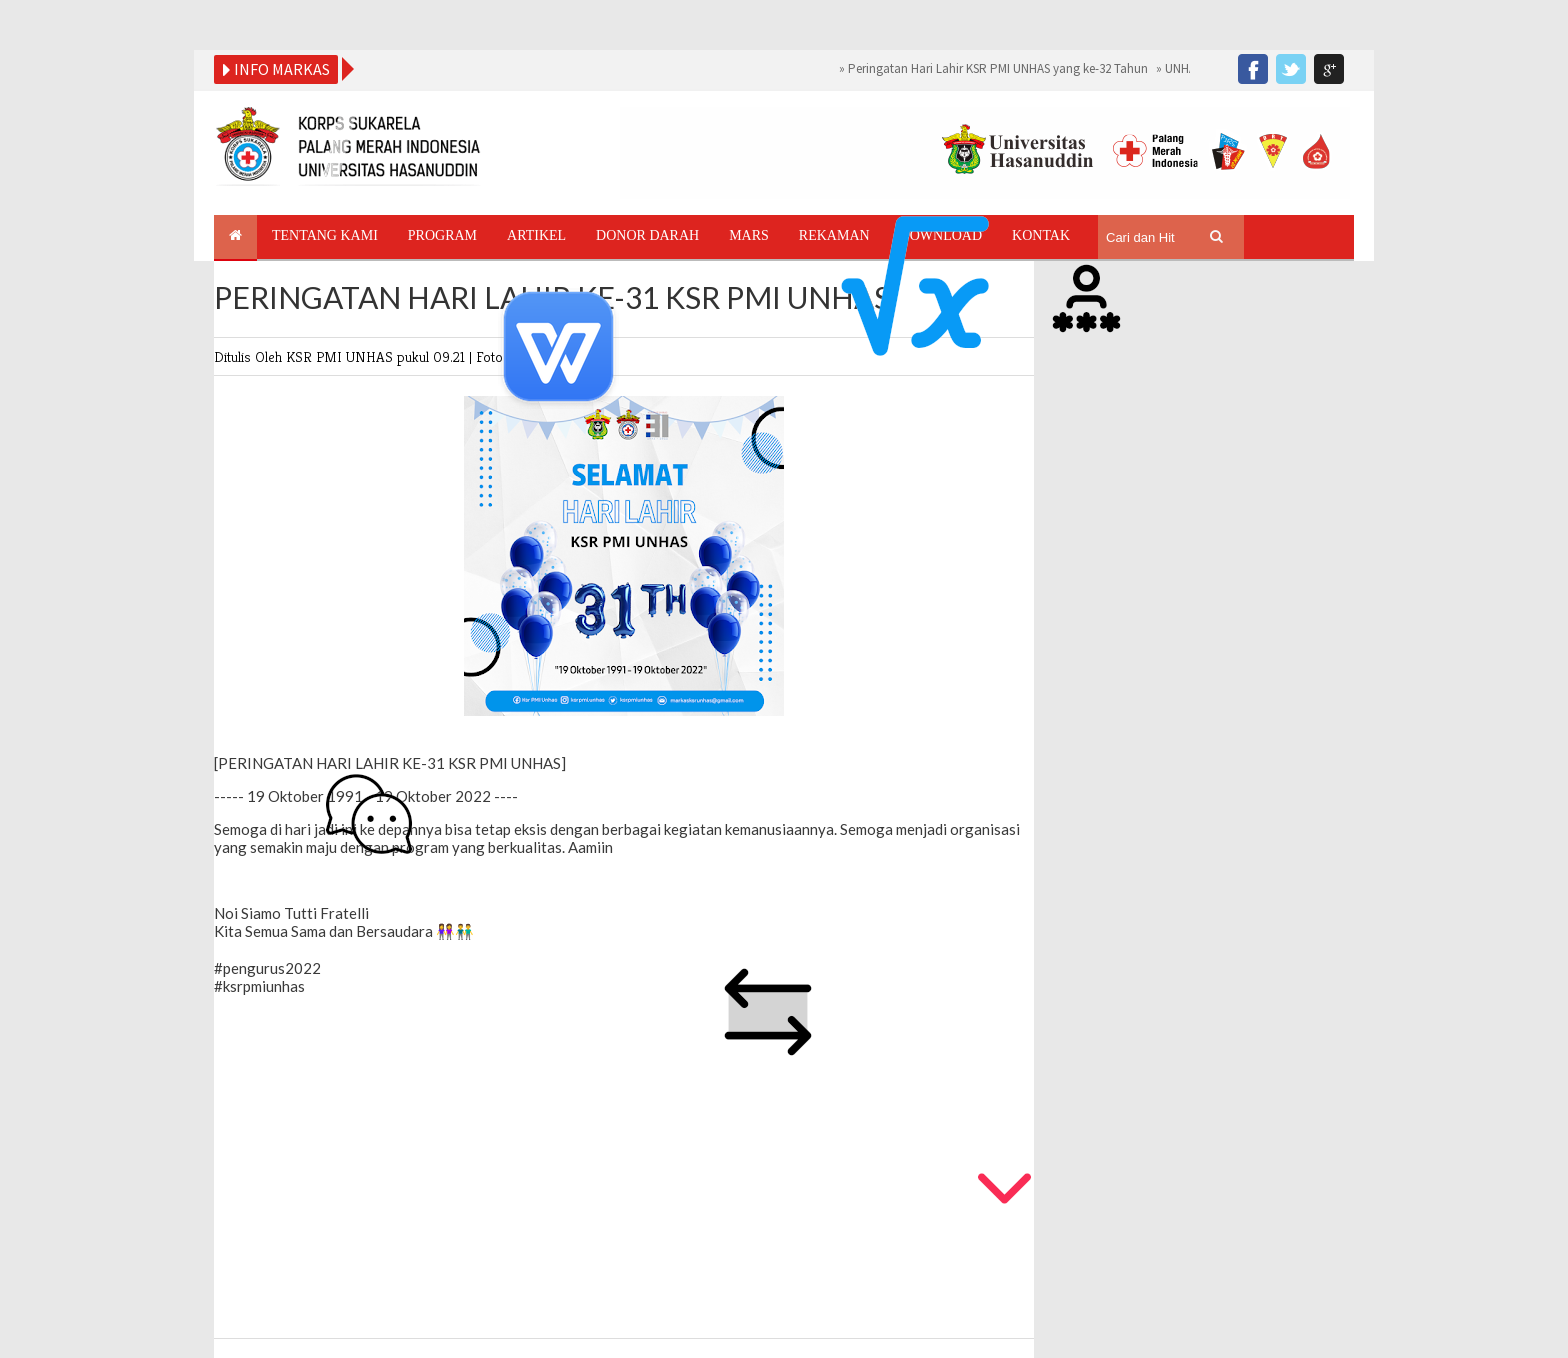 The width and height of the screenshot is (1568, 1358). Describe the element at coordinates (1086, 298) in the screenshot. I see `enter user password to sign in` at that location.